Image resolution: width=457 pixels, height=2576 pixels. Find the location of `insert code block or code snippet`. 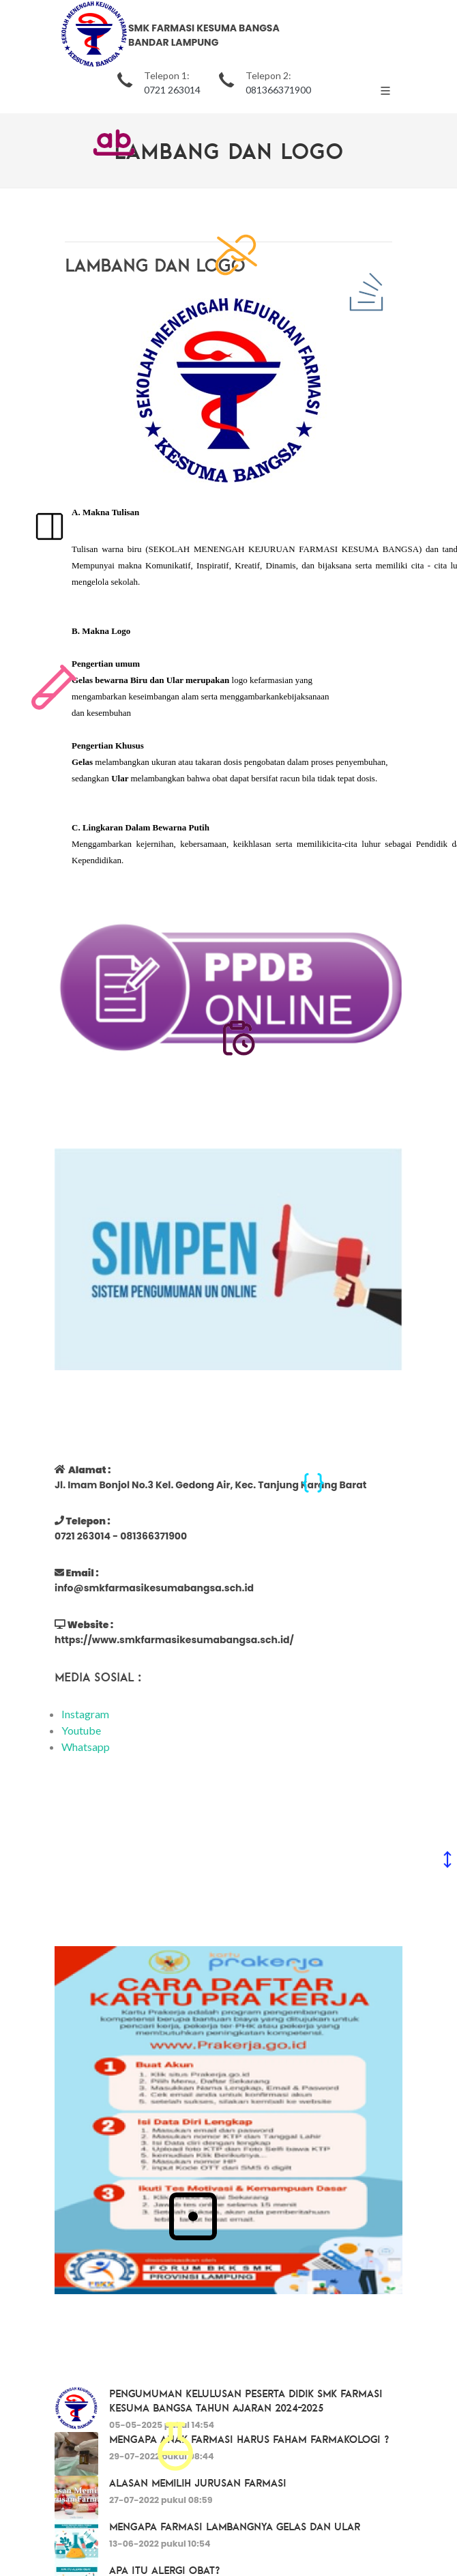

insert code block or code snippet is located at coordinates (313, 1483).